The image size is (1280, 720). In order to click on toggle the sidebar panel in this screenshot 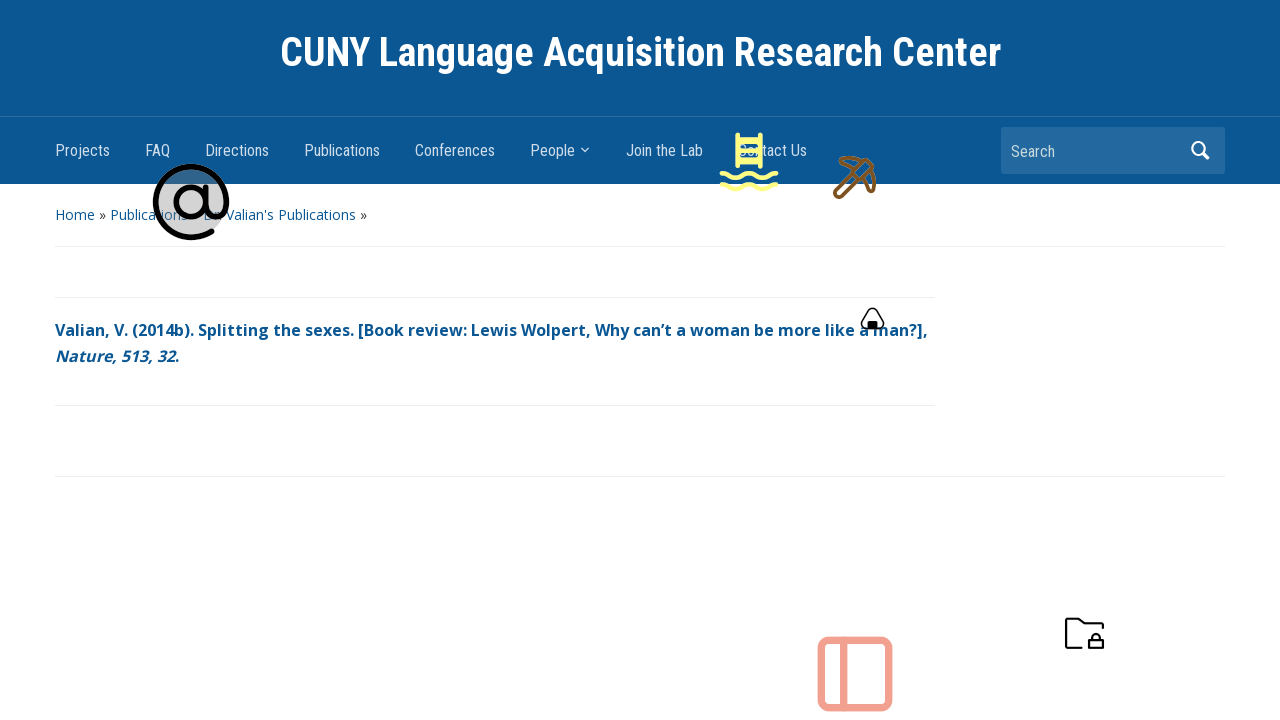, I will do `click(855, 674)`.